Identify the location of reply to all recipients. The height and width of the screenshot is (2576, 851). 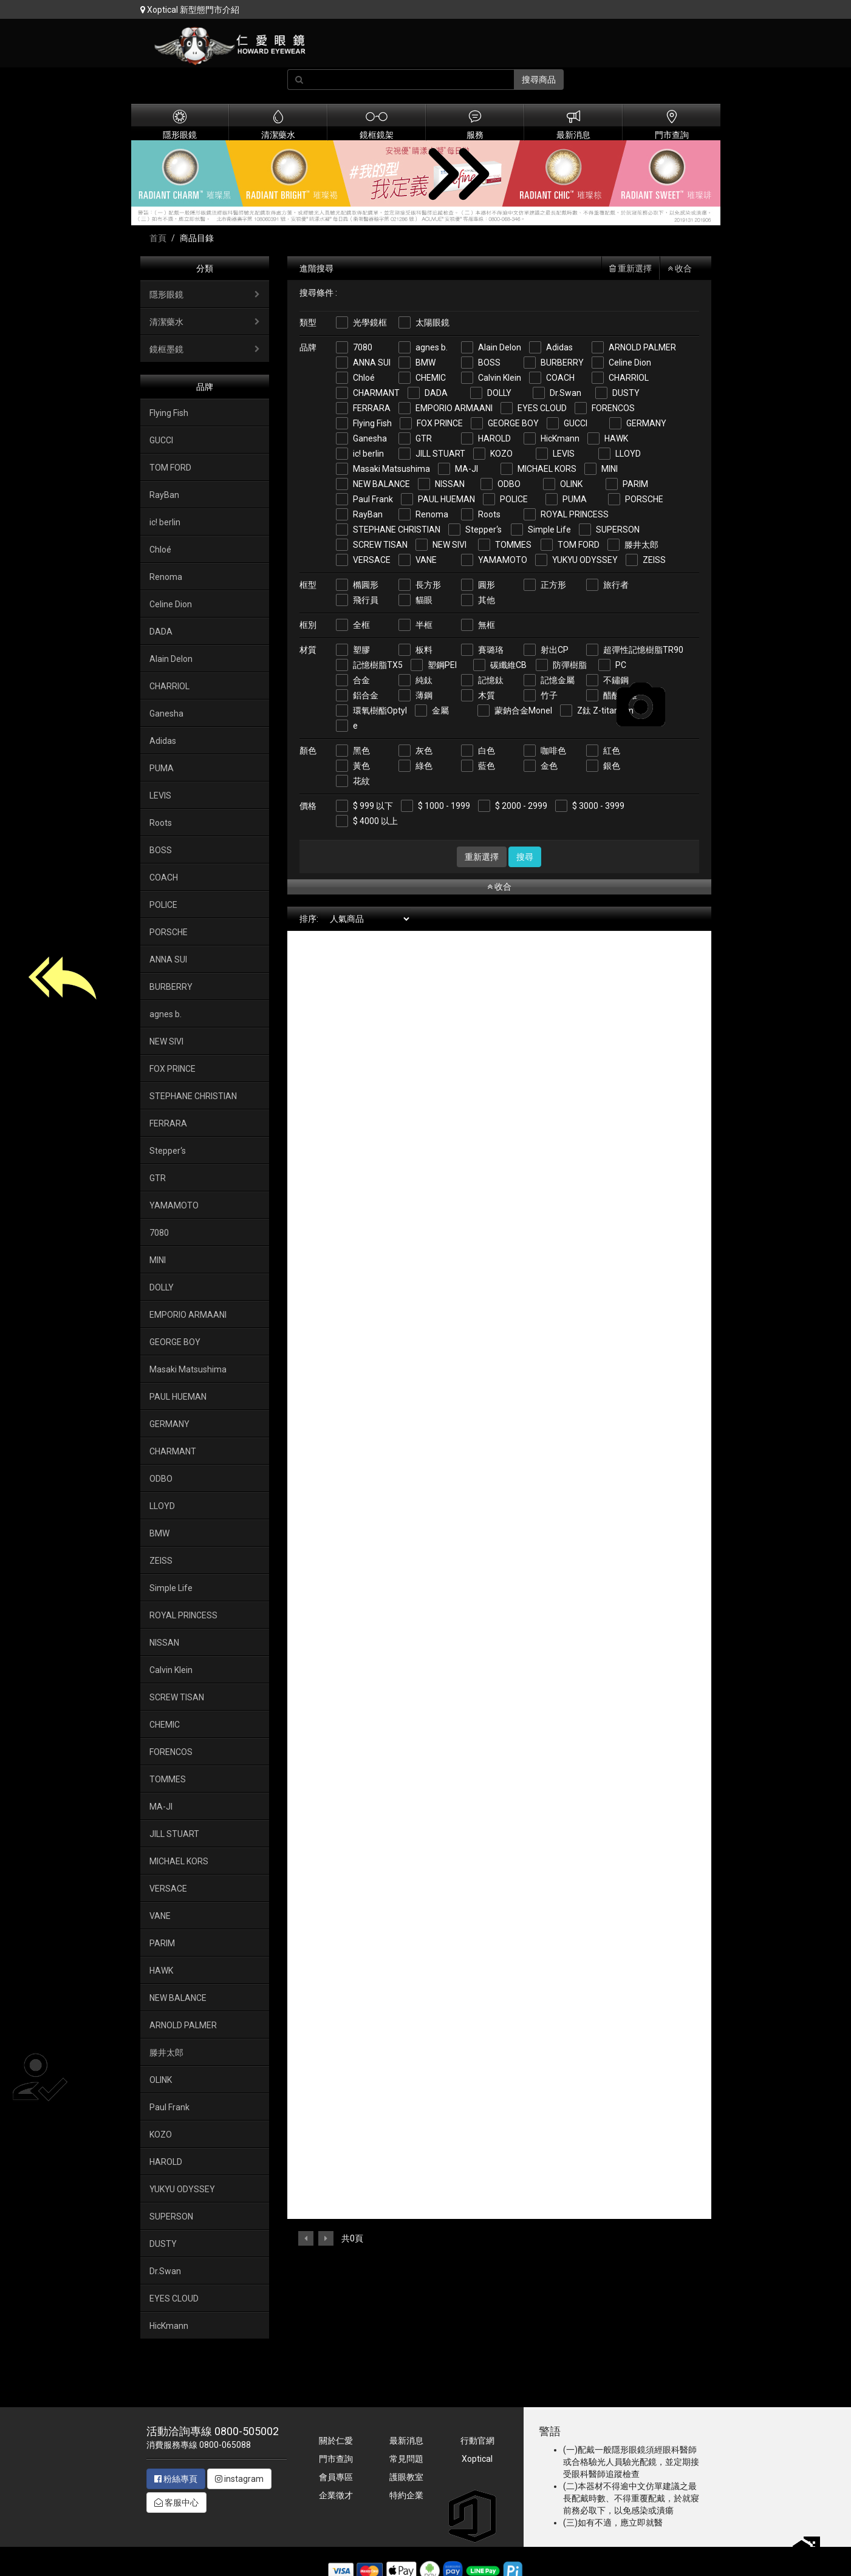
(63, 977).